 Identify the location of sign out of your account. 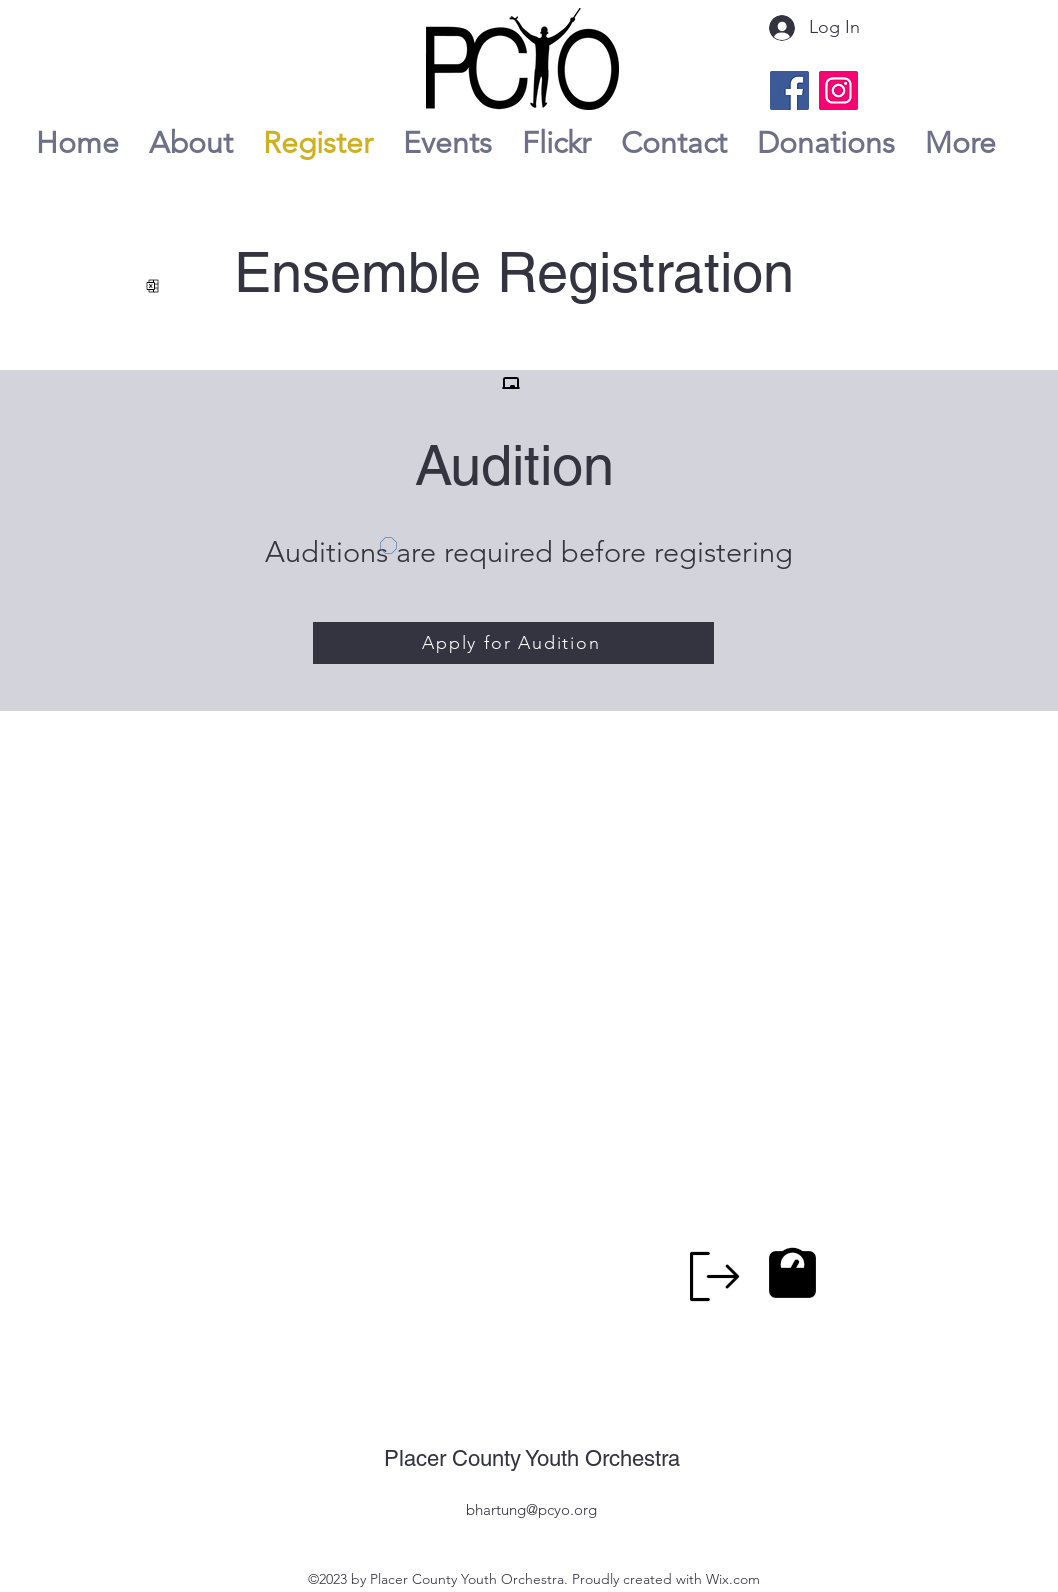
(712, 1276).